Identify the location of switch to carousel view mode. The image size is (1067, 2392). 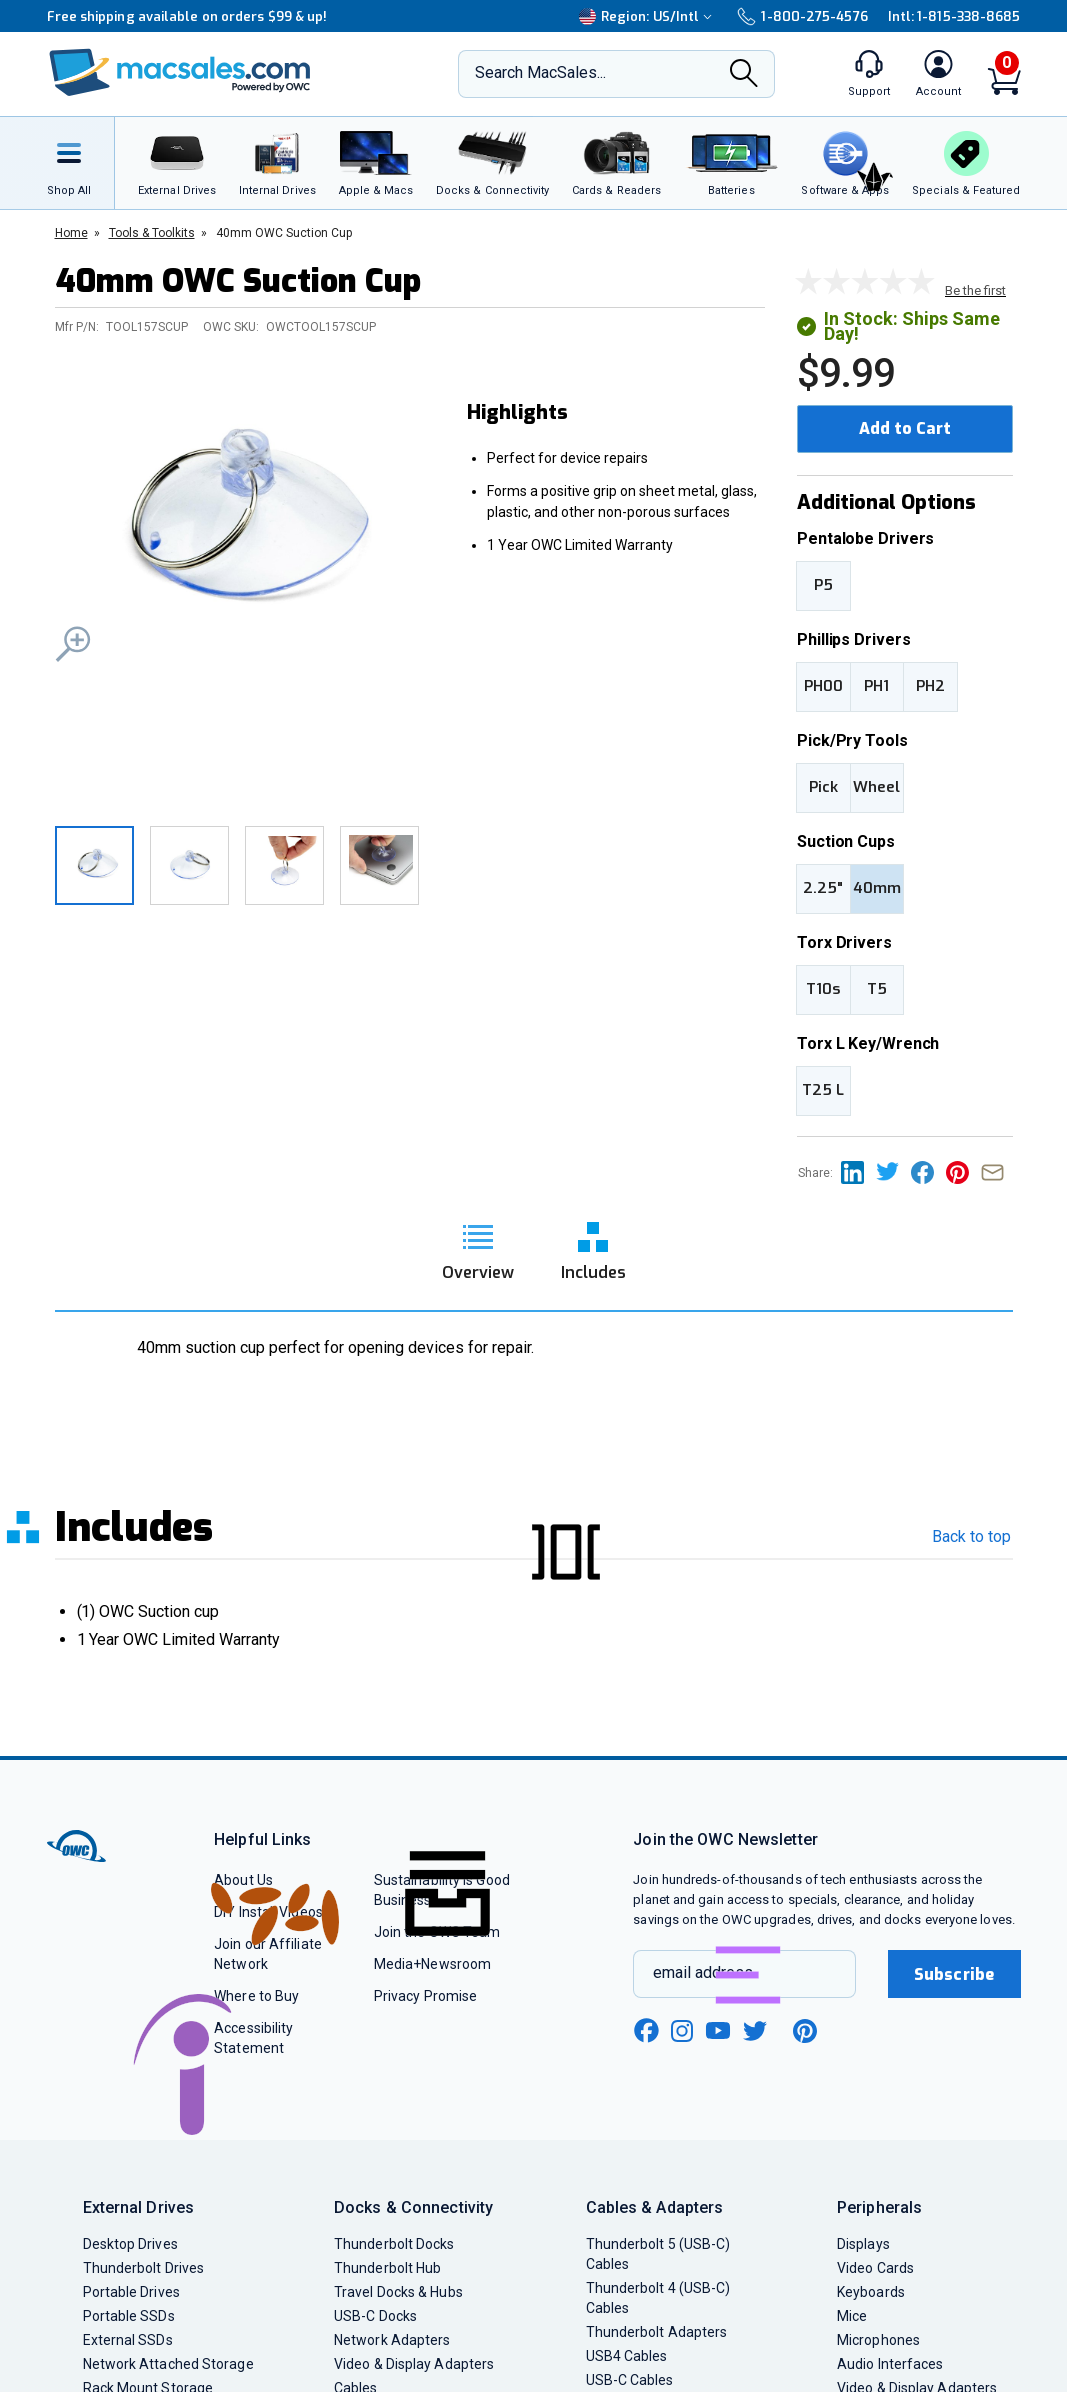
(566, 1552).